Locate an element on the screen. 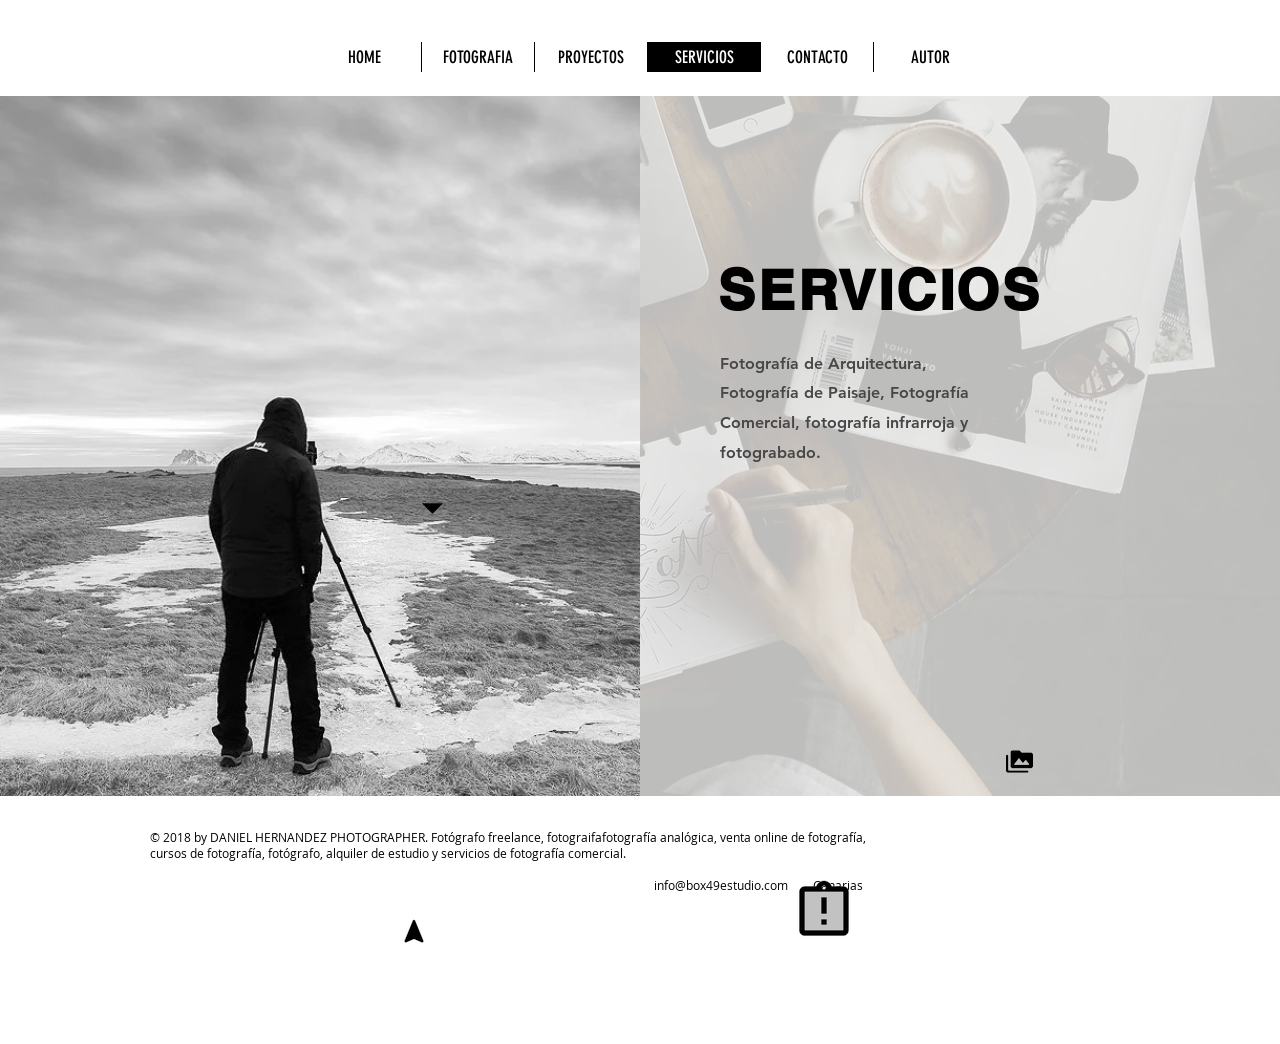 This screenshot has width=1280, height=1044. start navigation to destination is located at coordinates (414, 931).